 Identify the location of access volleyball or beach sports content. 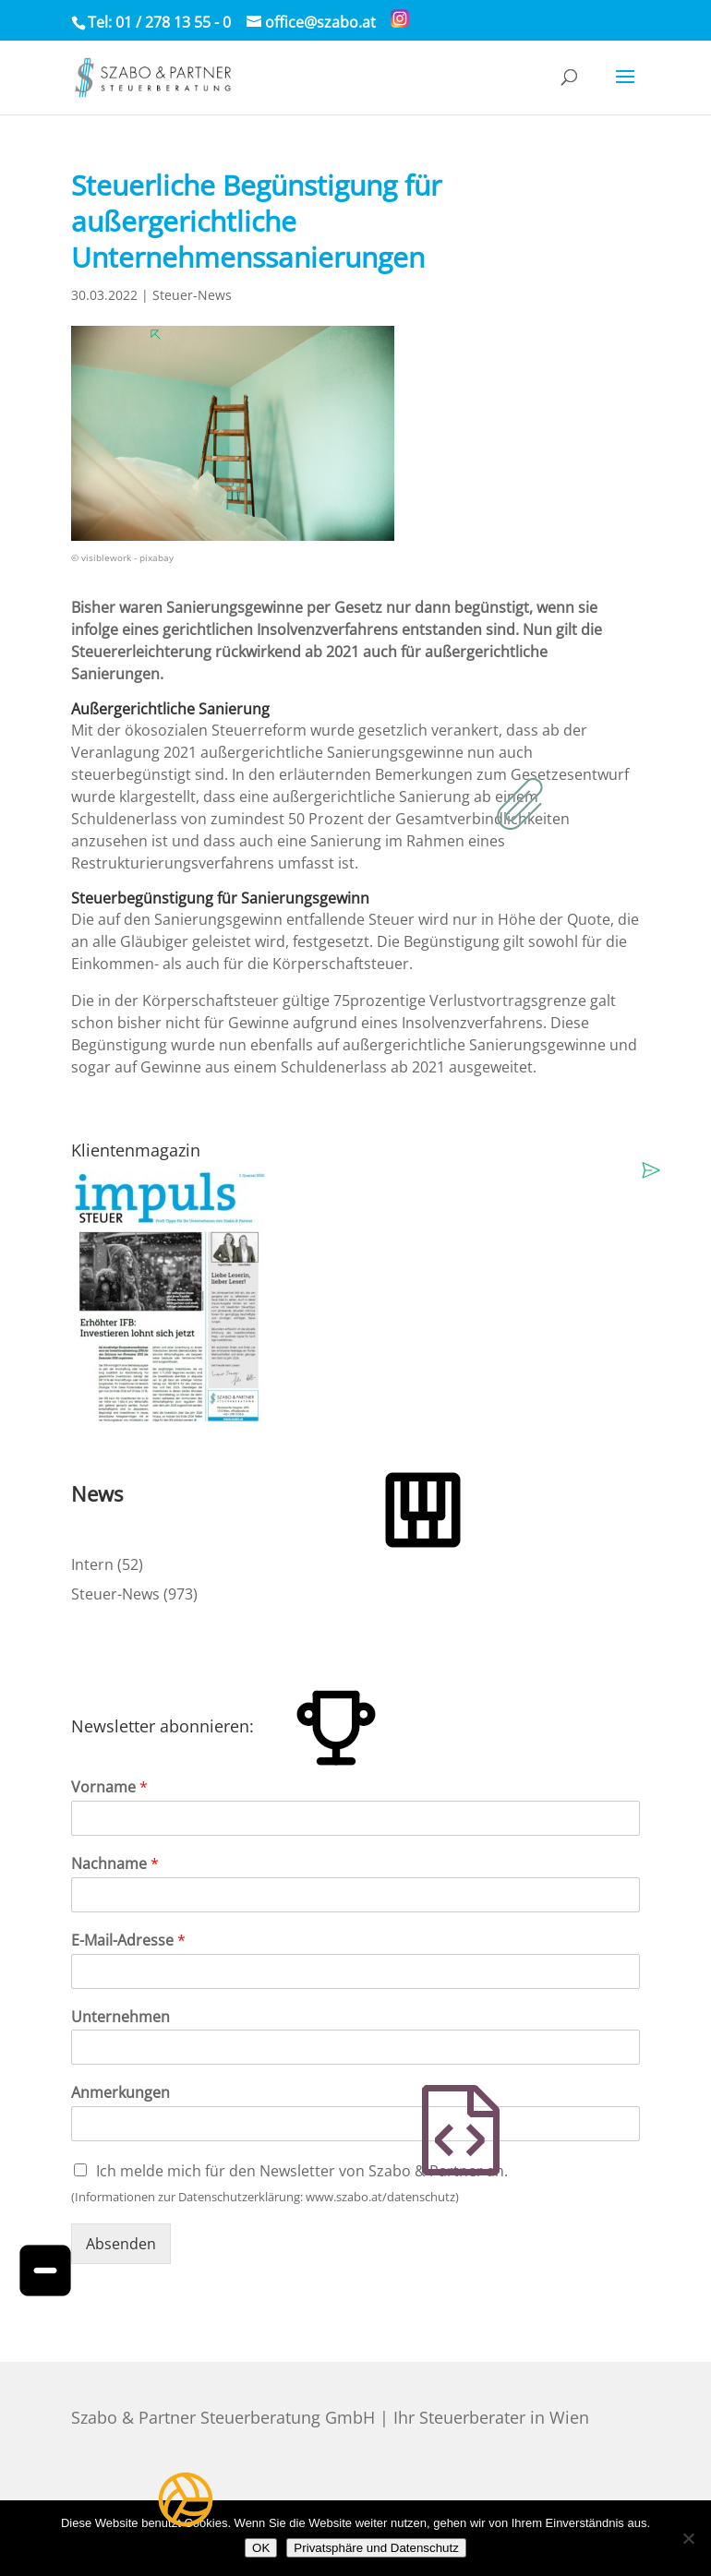
(186, 2499).